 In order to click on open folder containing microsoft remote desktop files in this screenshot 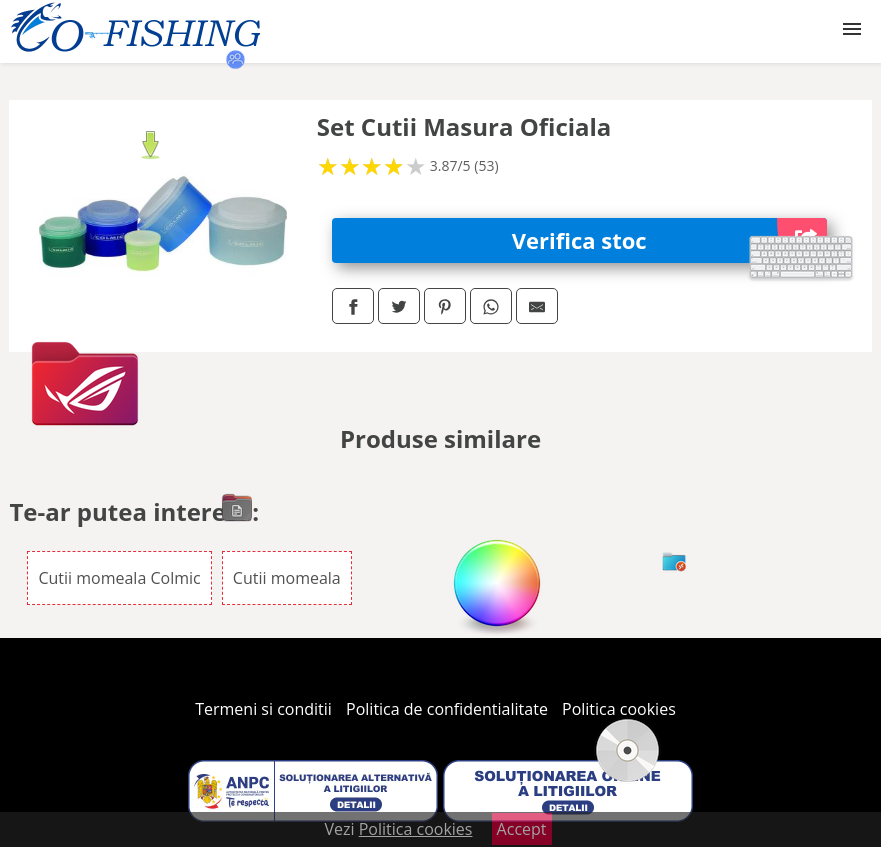, I will do `click(674, 562)`.